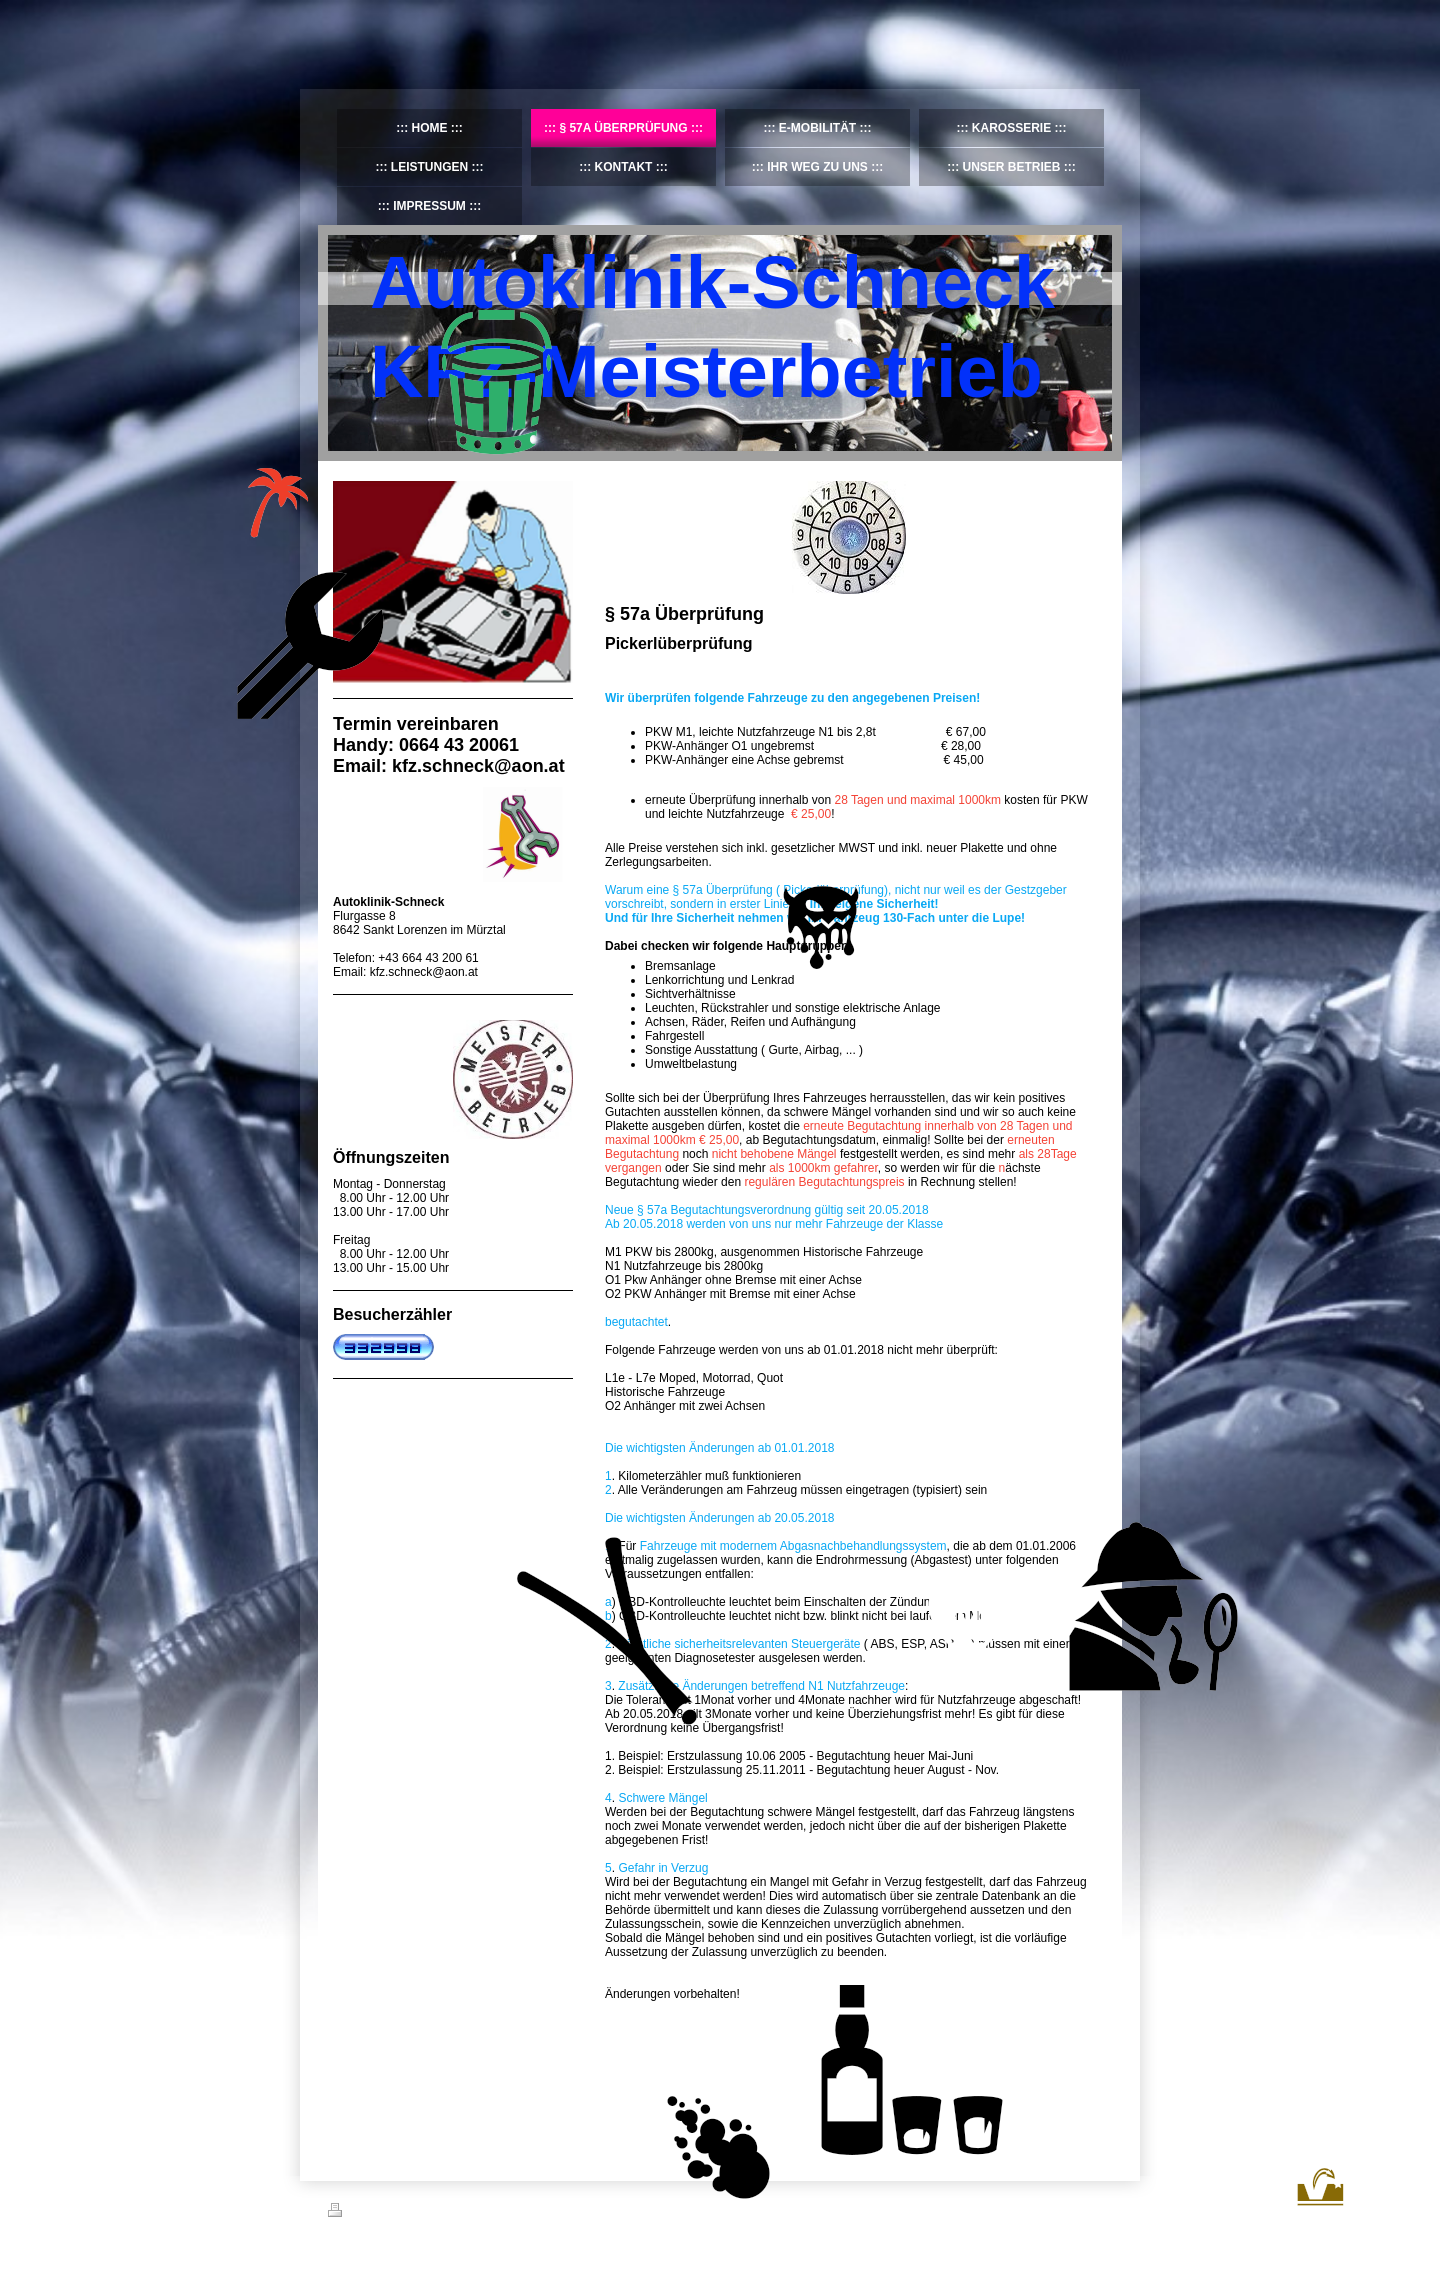 Image resolution: width=1440 pixels, height=2277 pixels. I want to click on indicates a lasting relationship or permanent bond in a game, so click(968, 1623).